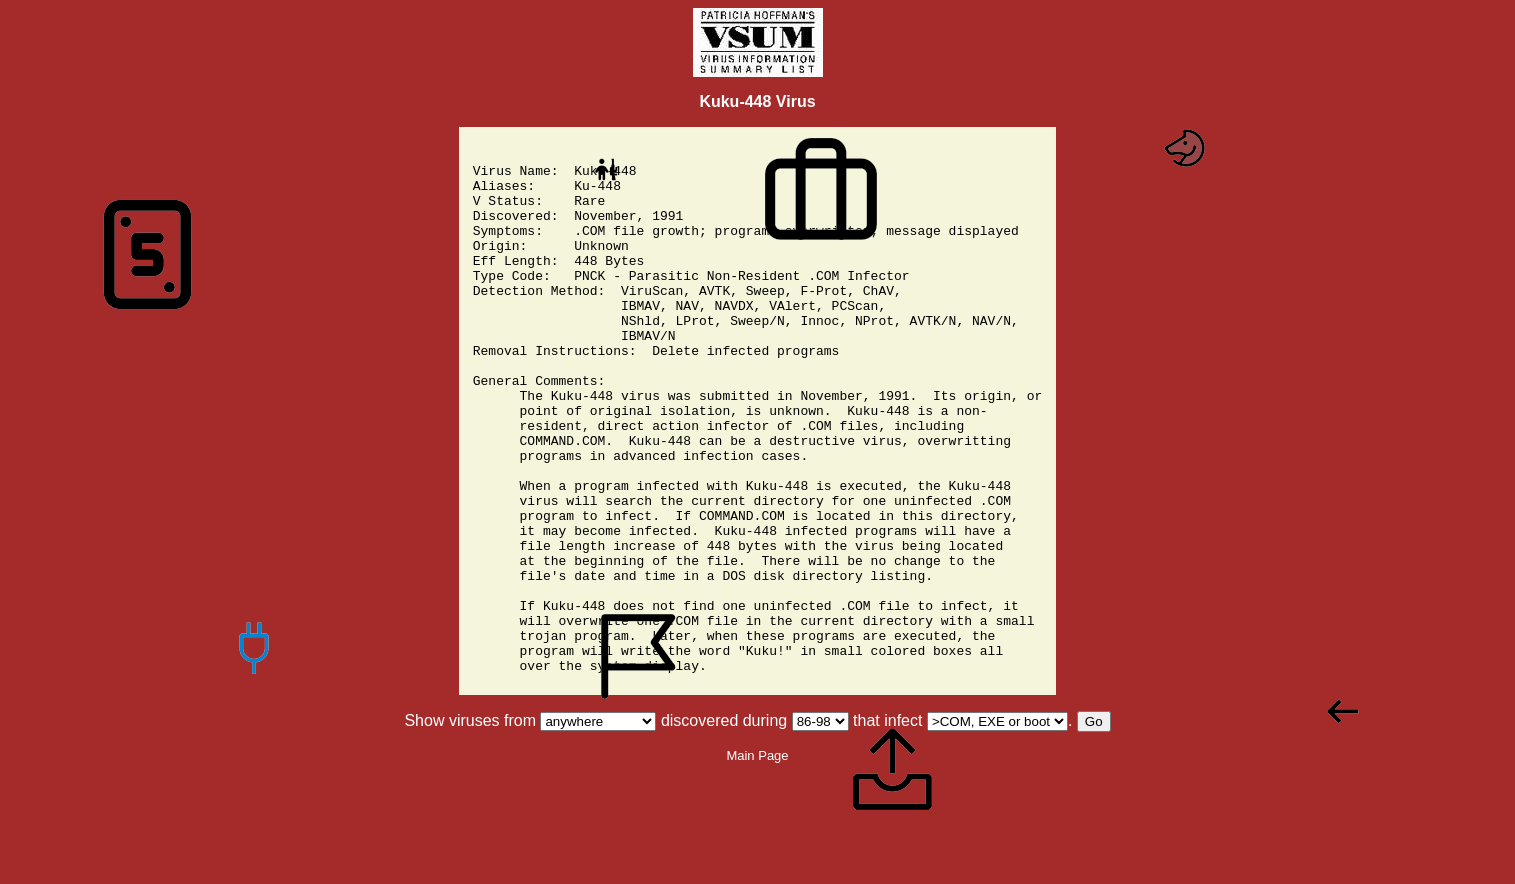  What do you see at coordinates (254, 648) in the screenshot?
I see `connect to a power source or external device` at bounding box center [254, 648].